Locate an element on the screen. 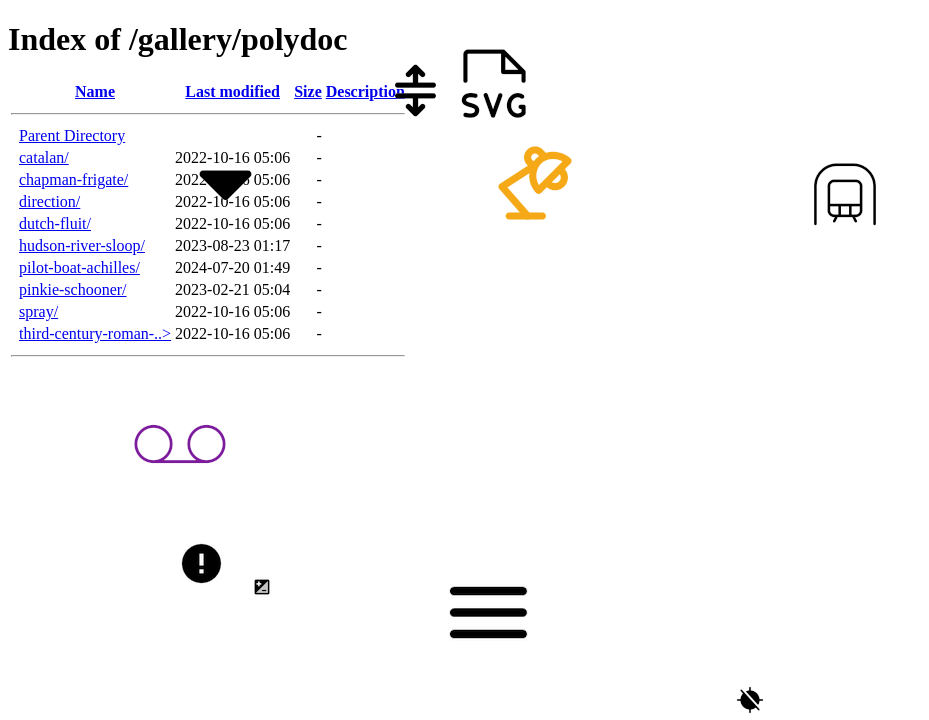 The image size is (929, 720). indicates an error or problem has occurred is located at coordinates (201, 563).